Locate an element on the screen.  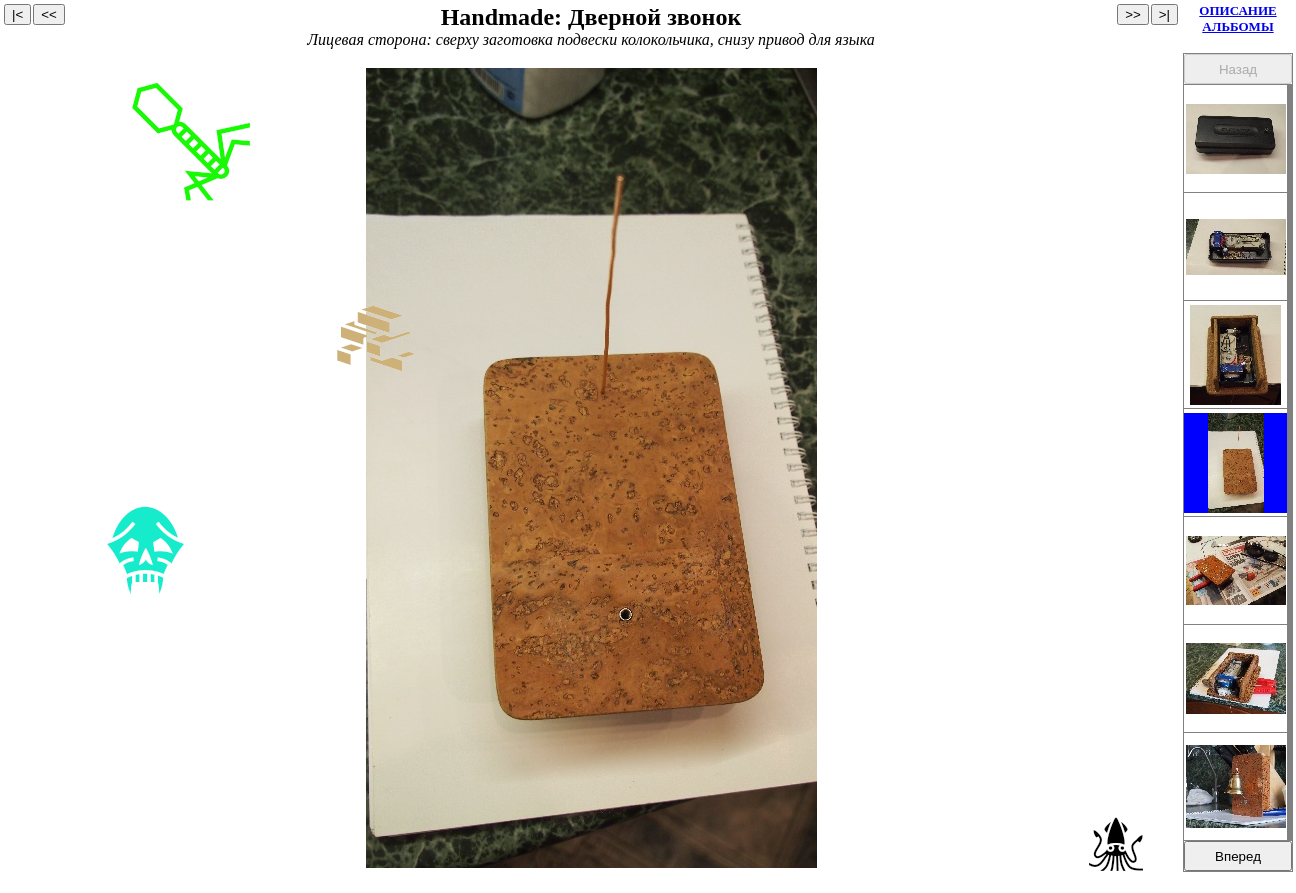
indicates danger or deadly hazard in game is located at coordinates (146, 551).